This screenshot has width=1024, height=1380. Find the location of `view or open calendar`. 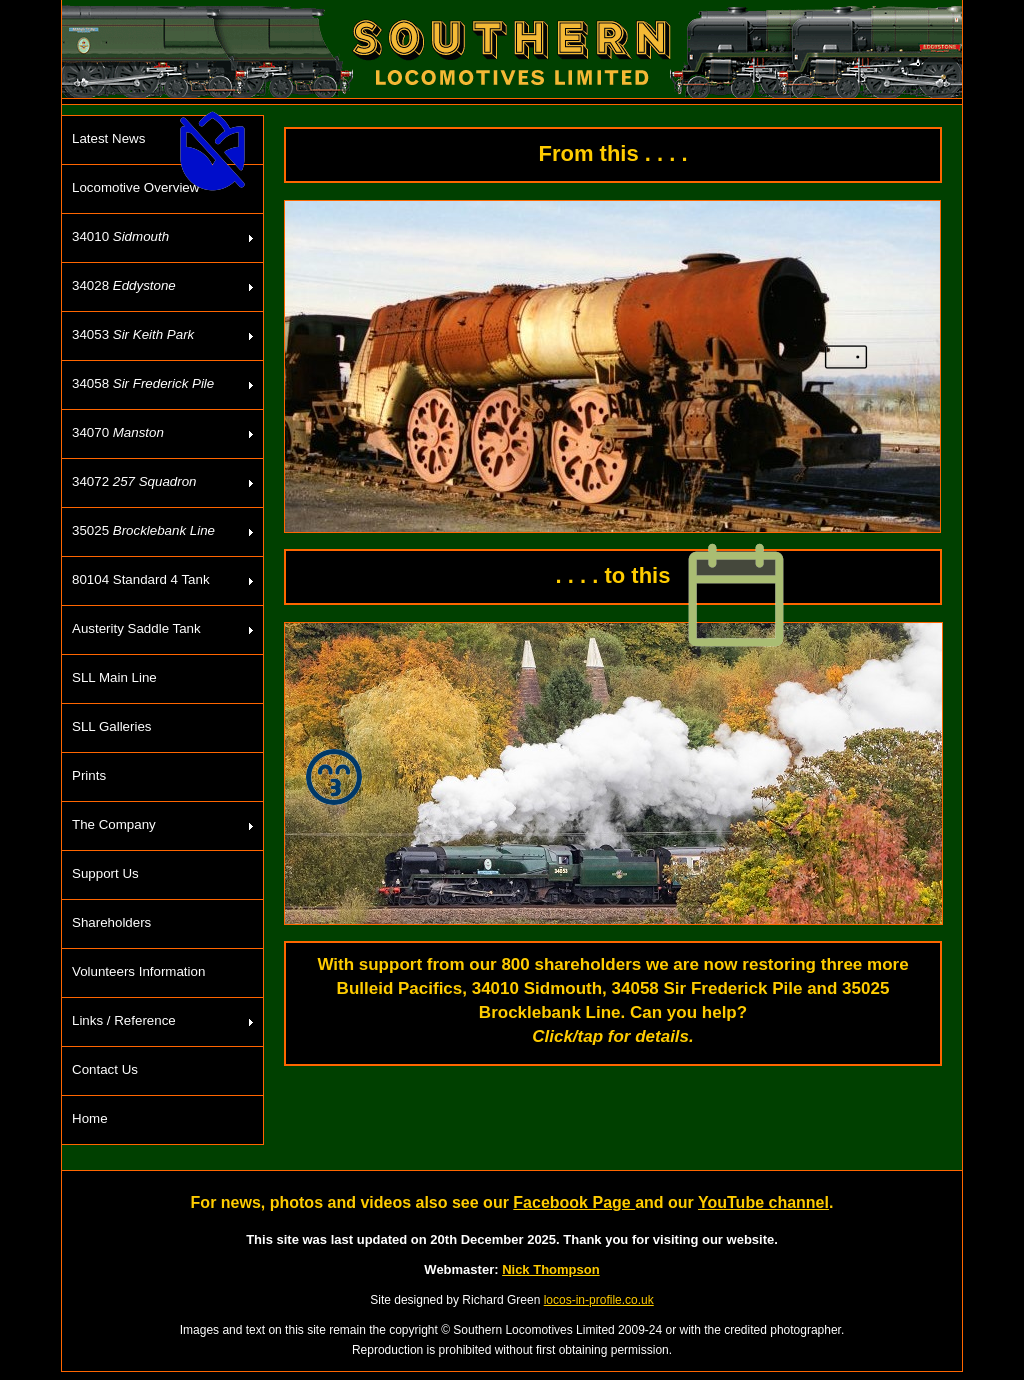

view or open calendar is located at coordinates (736, 599).